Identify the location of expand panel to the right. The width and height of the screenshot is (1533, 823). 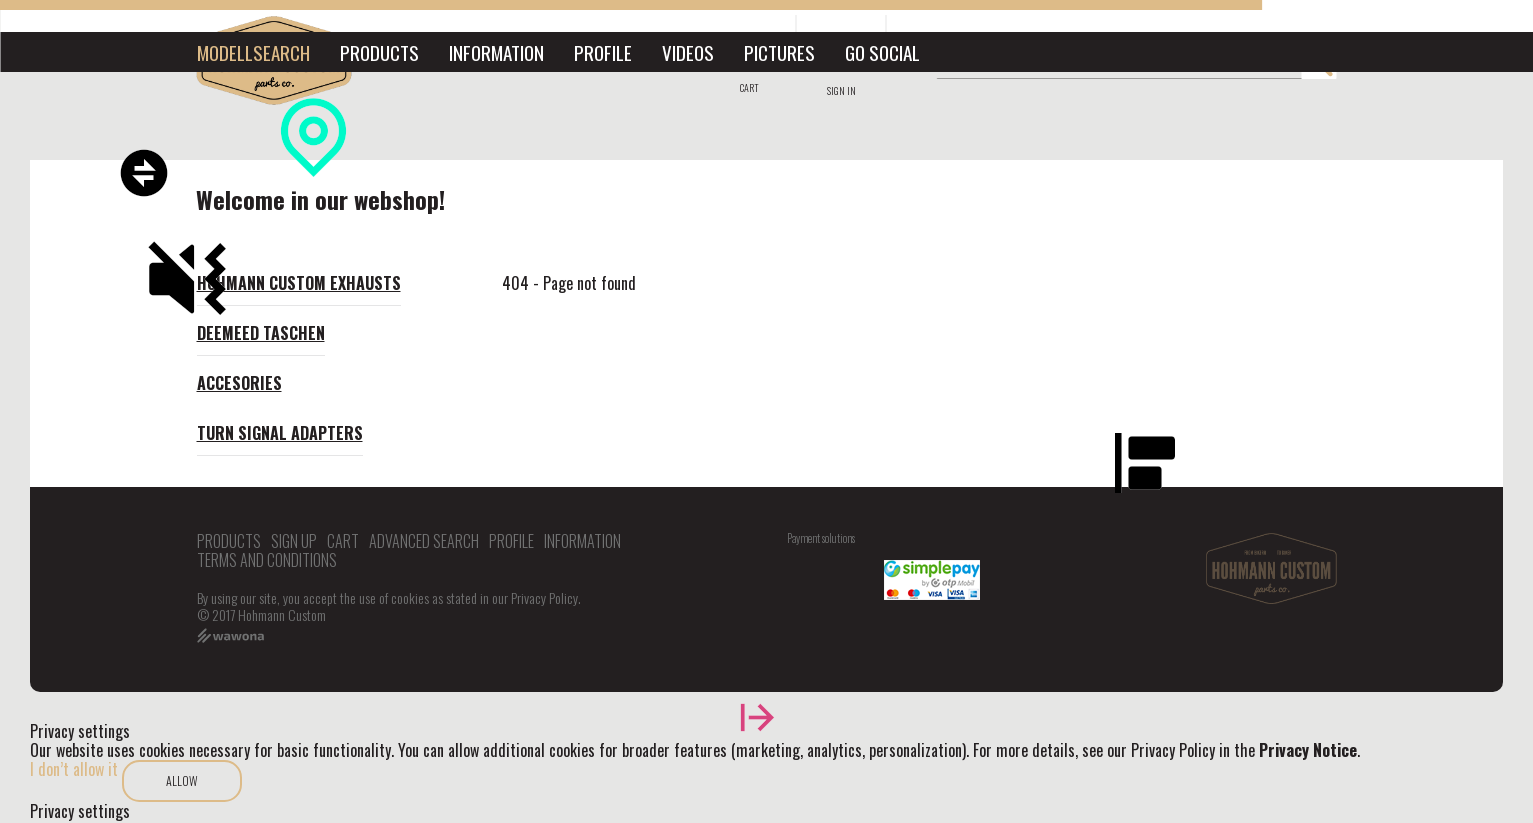
(756, 717).